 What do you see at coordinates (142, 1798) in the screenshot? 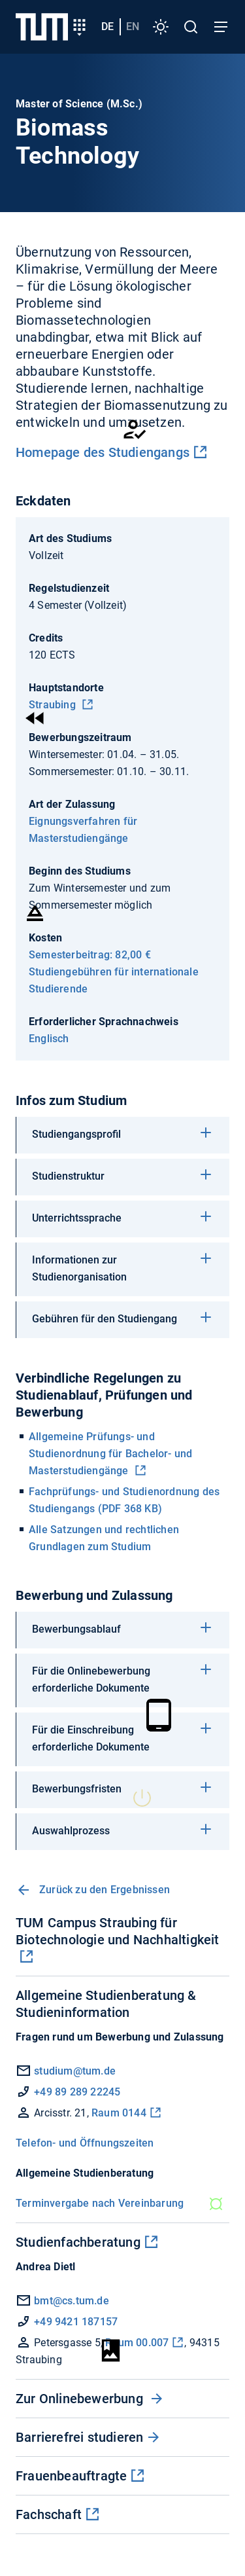
I see `turn device on or off` at bounding box center [142, 1798].